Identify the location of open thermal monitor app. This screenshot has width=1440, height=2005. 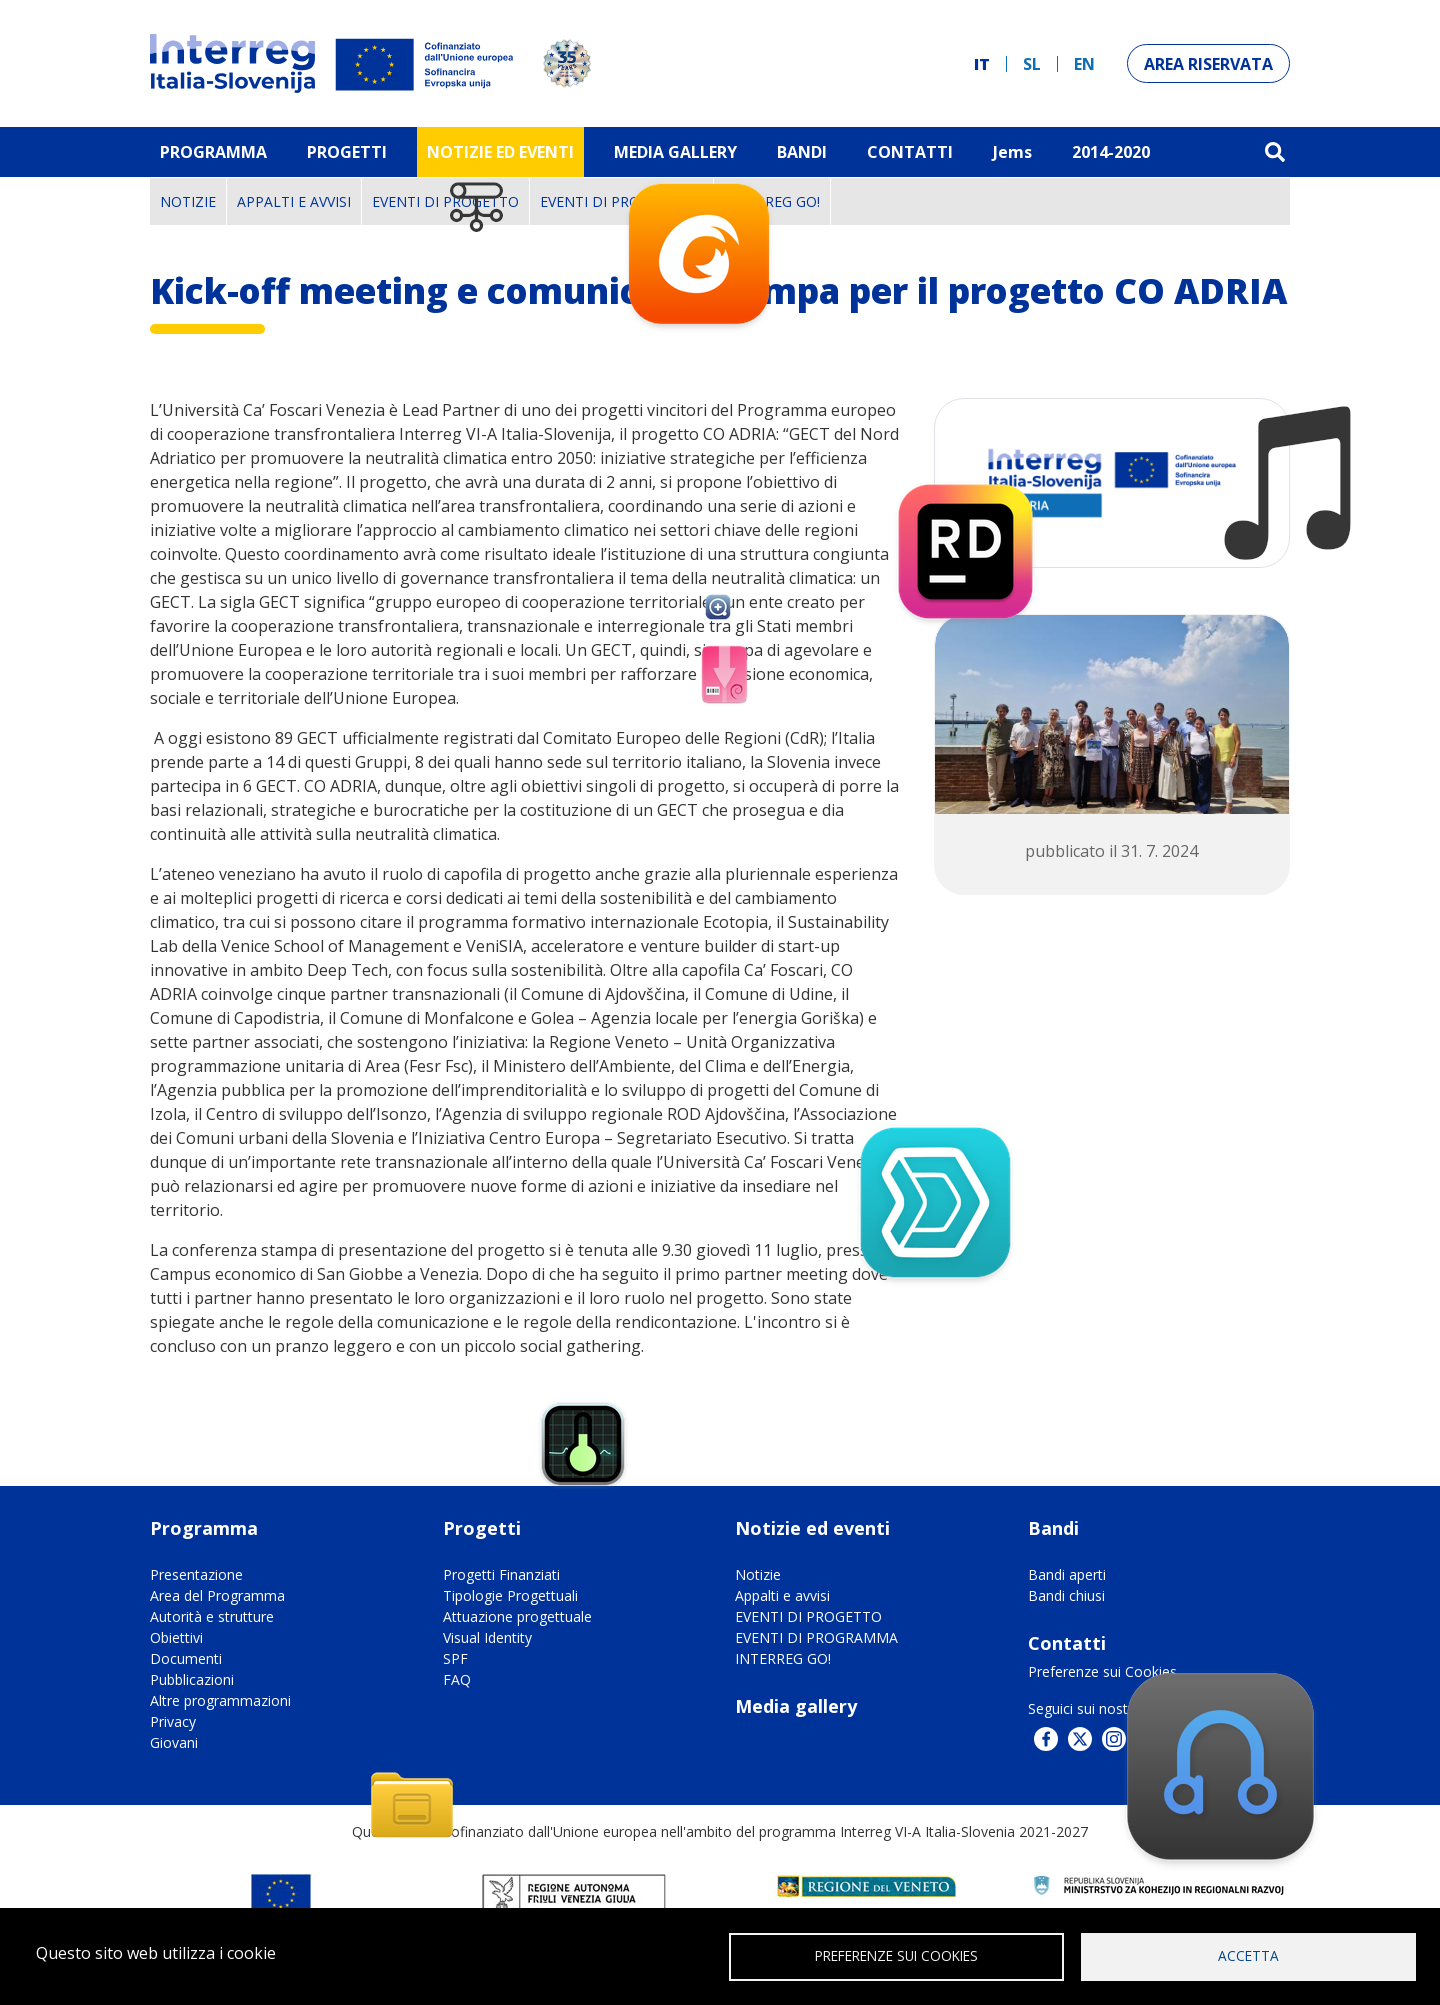
(583, 1444).